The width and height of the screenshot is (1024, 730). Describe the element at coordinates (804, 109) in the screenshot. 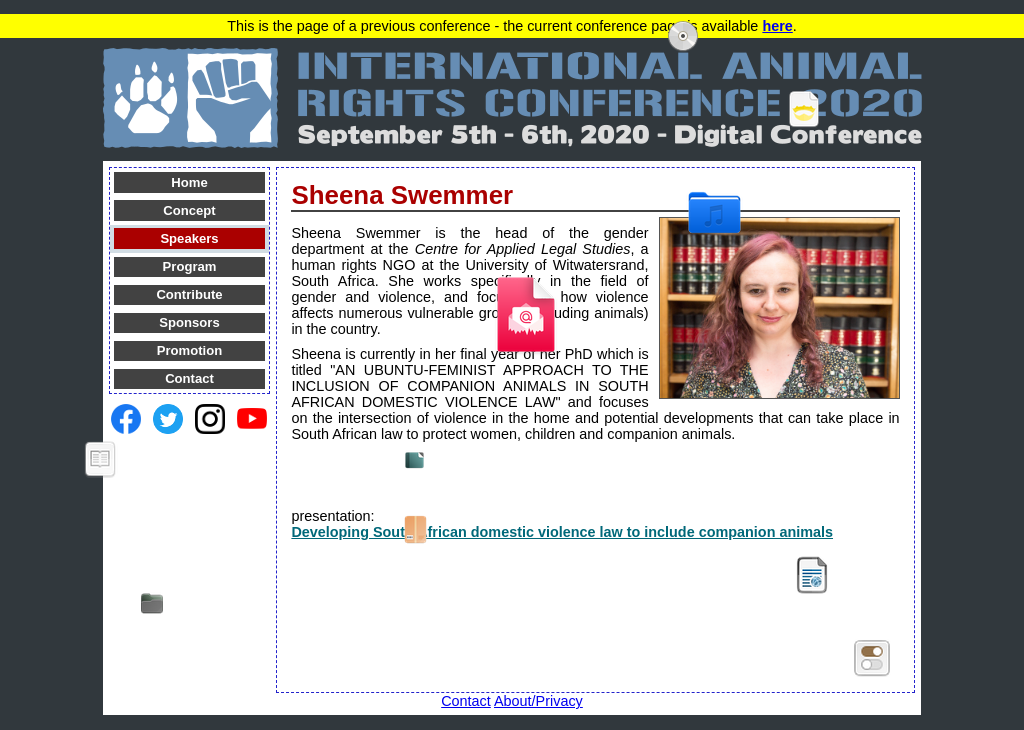

I see `nim programming language source file` at that location.